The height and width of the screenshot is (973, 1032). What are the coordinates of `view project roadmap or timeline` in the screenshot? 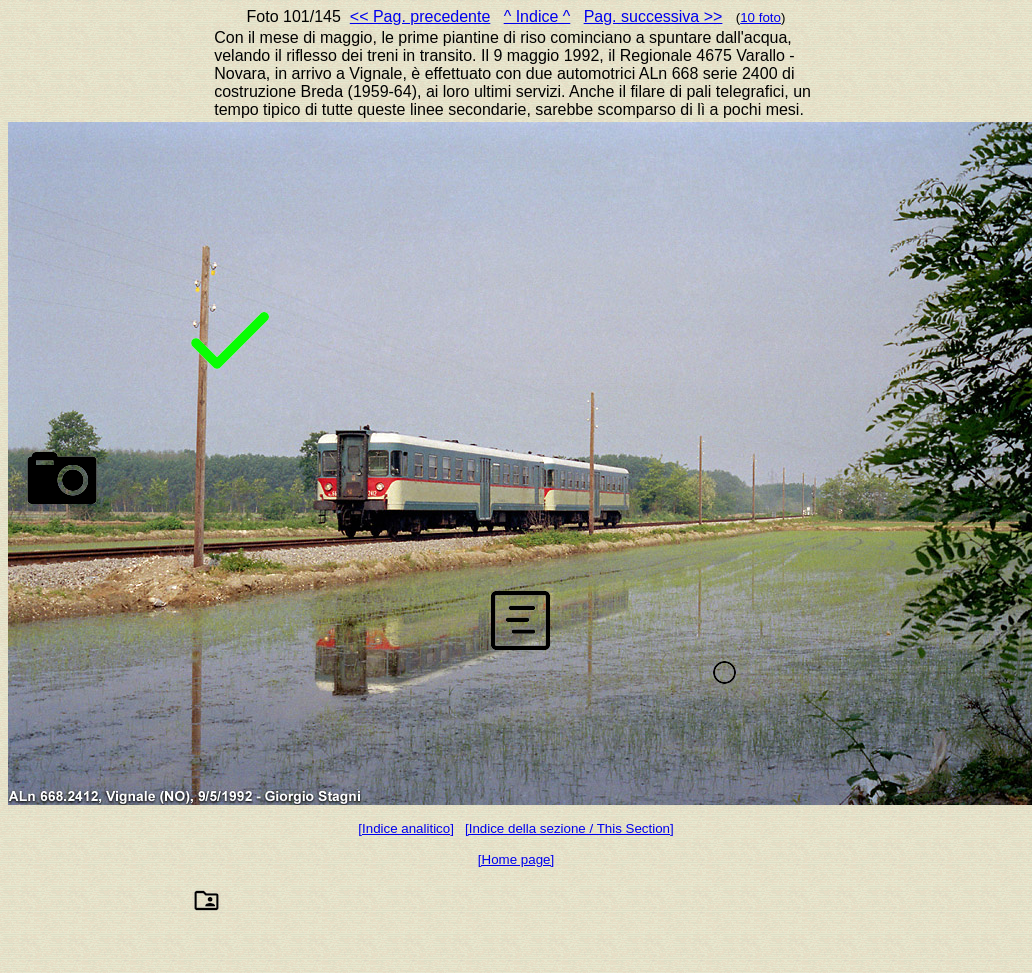 It's located at (520, 620).